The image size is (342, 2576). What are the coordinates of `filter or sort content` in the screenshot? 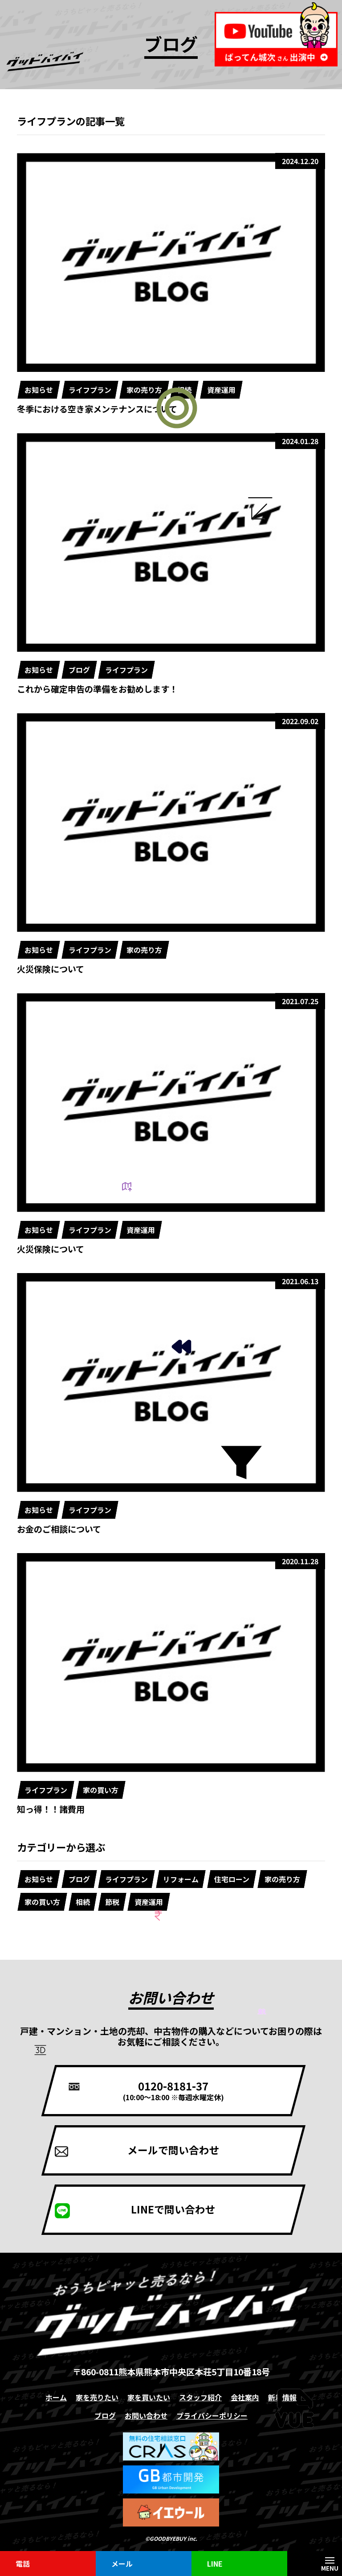 It's located at (241, 1463).